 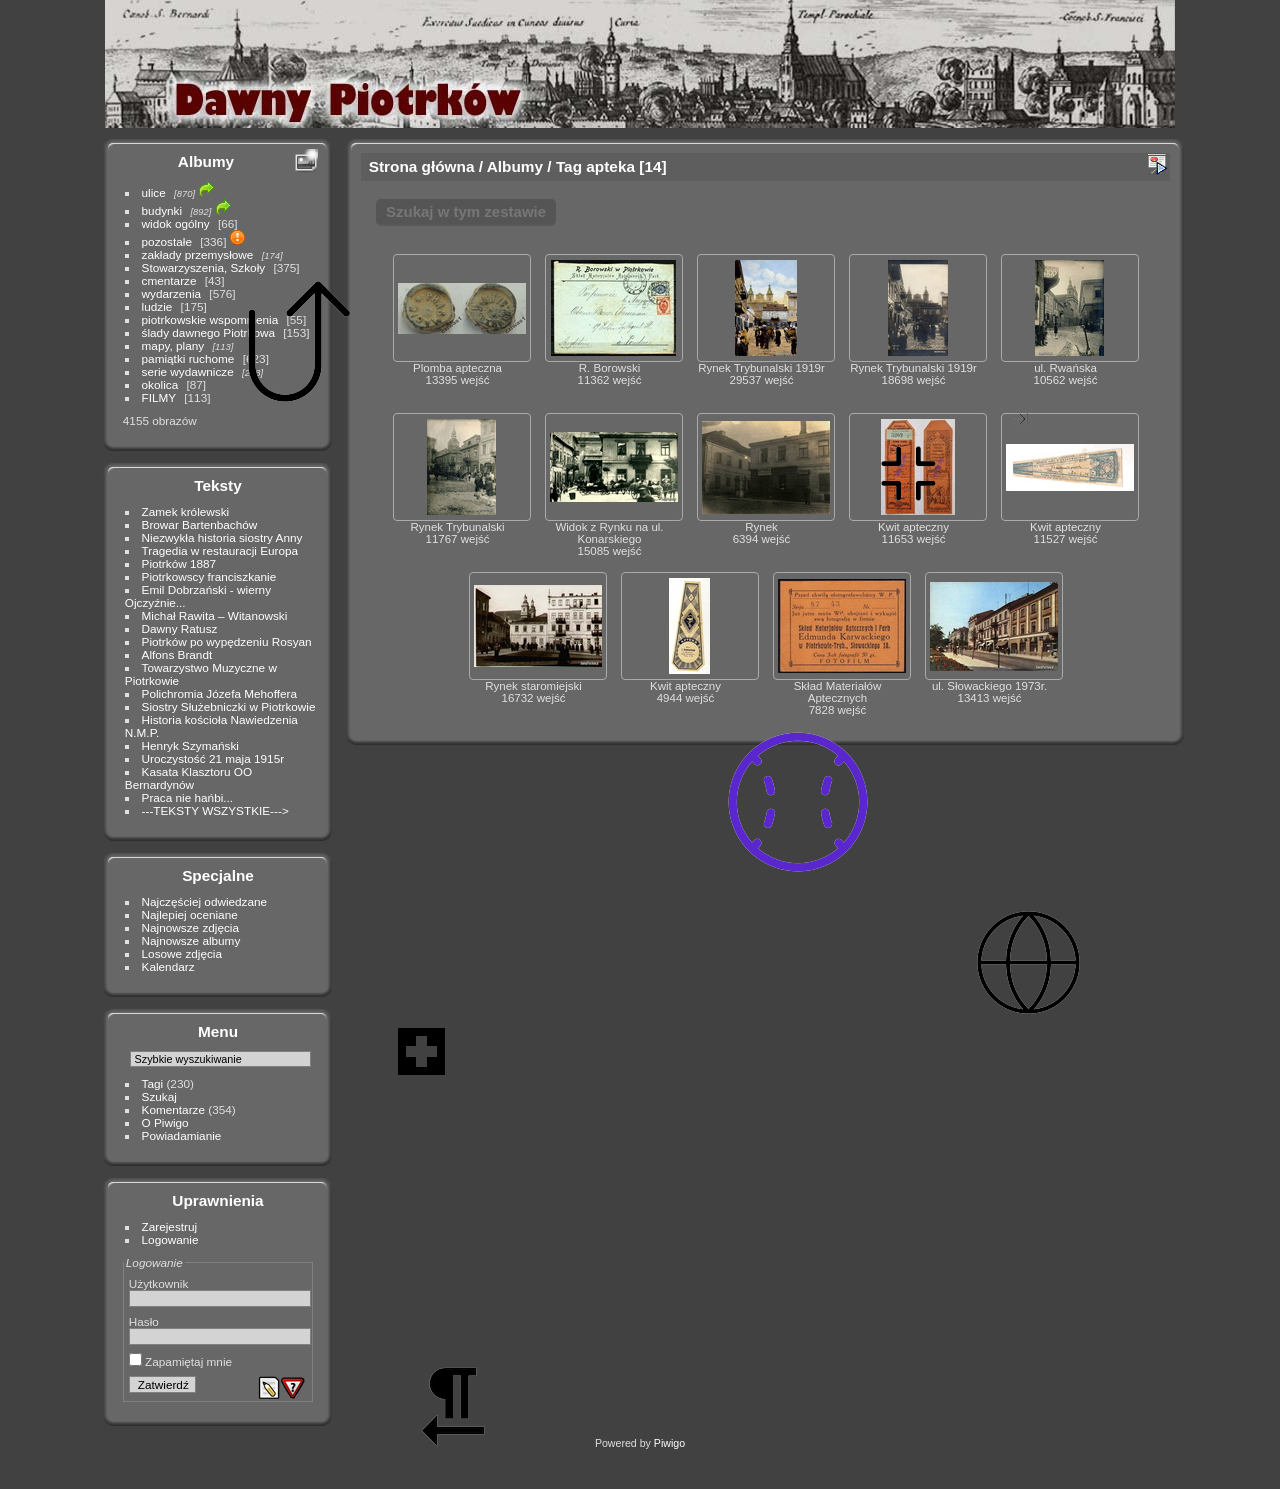 What do you see at coordinates (453, 1407) in the screenshot?
I see `switch text direction to right-to-left` at bounding box center [453, 1407].